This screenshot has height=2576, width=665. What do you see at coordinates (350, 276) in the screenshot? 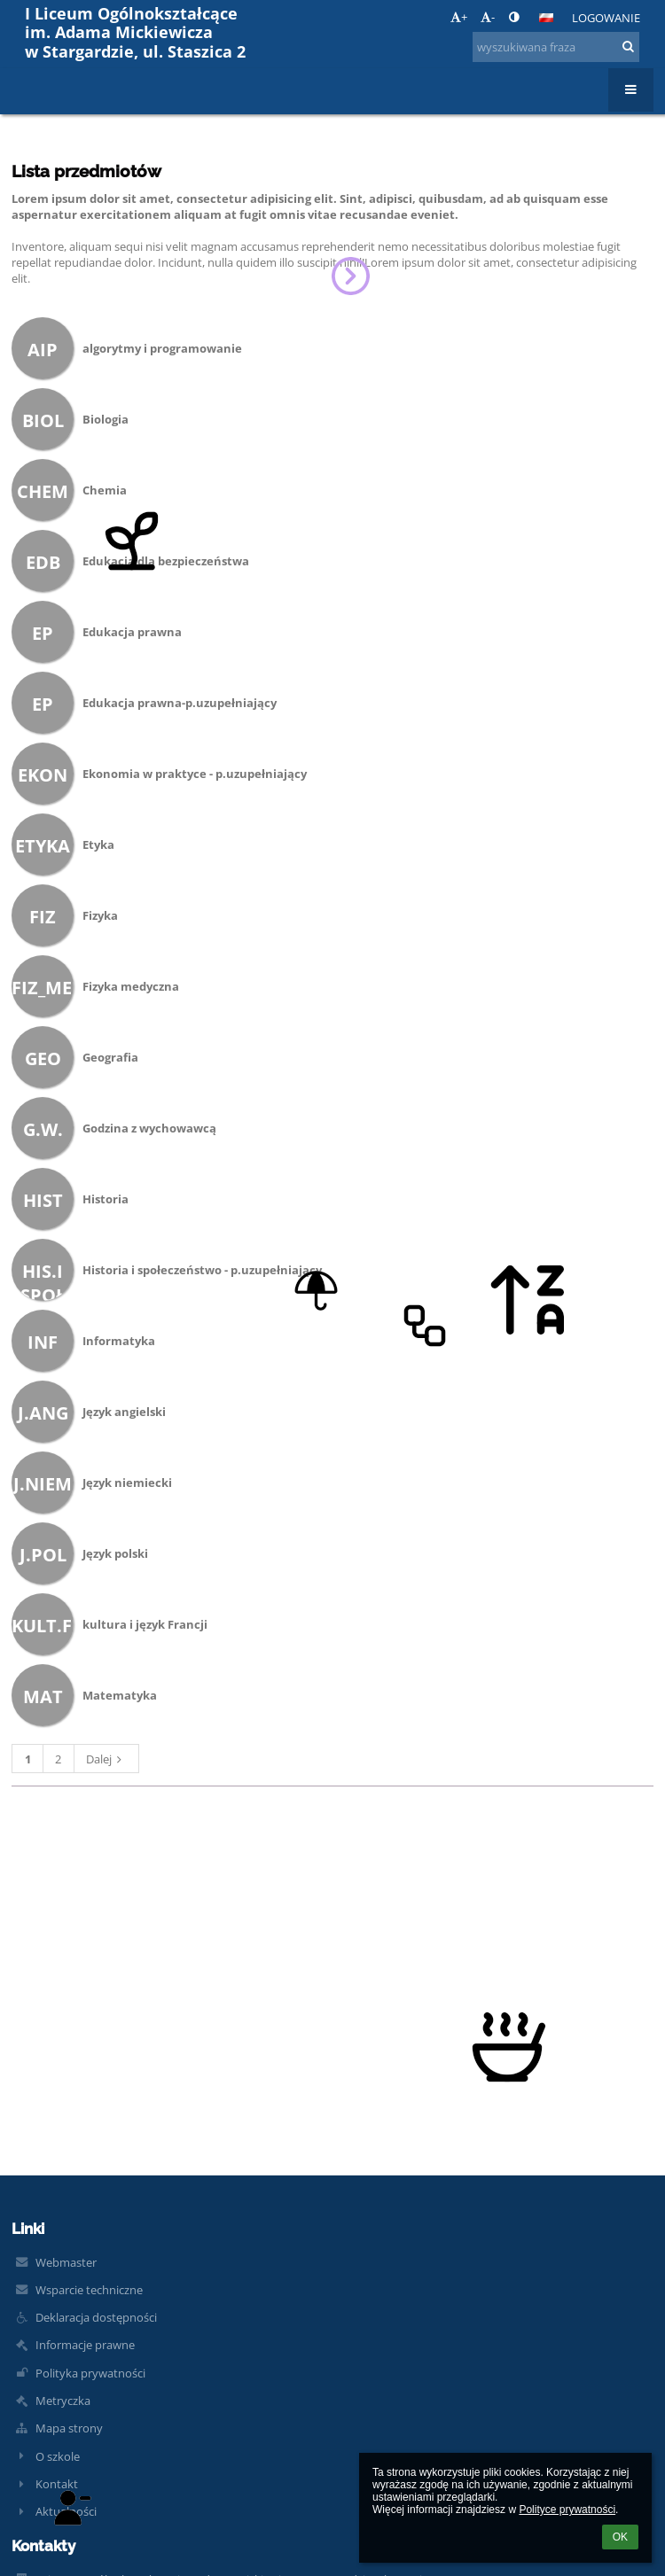
I see `go to next item or page` at bounding box center [350, 276].